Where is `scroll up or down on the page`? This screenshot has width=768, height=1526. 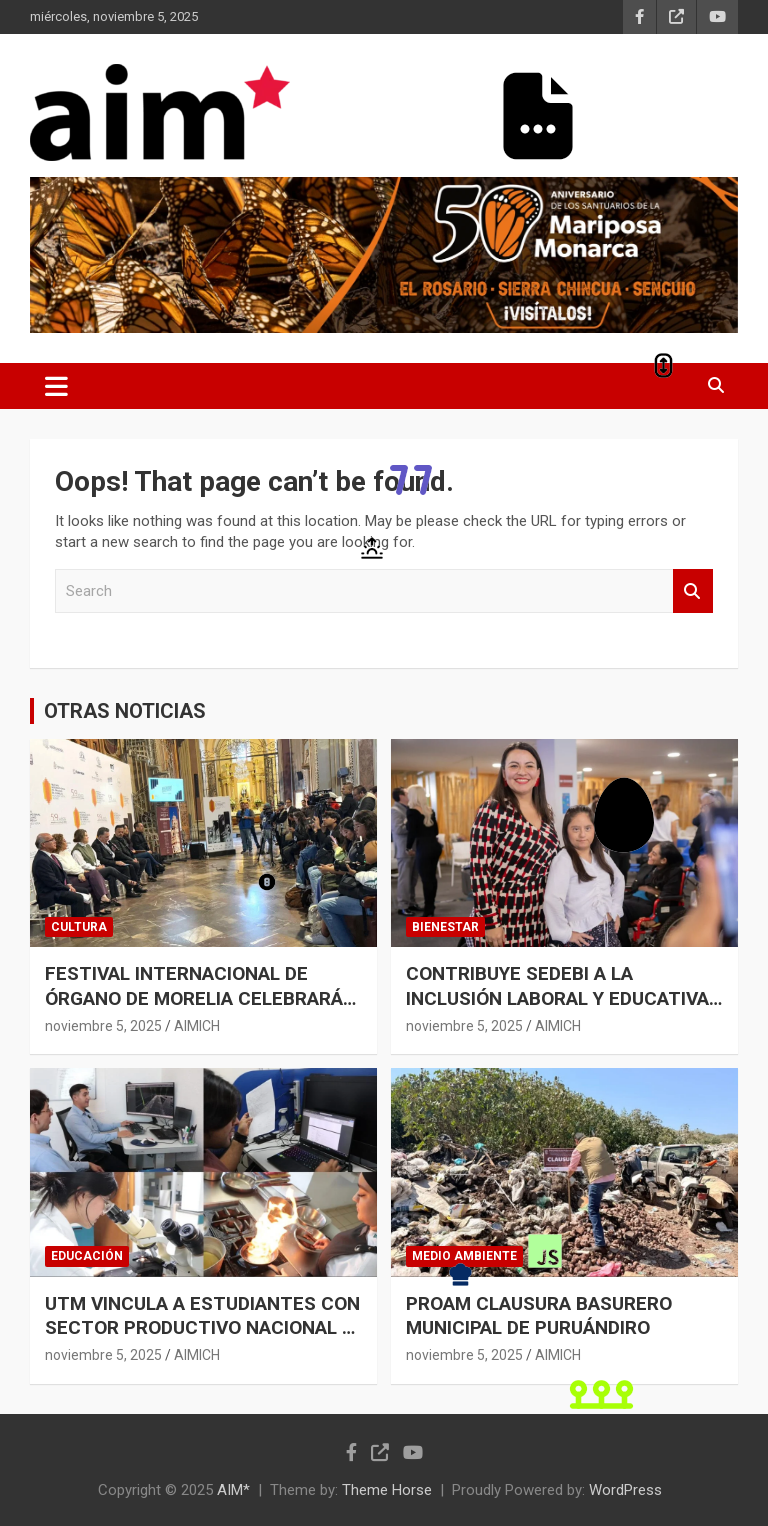 scroll up or down on the page is located at coordinates (663, 365).